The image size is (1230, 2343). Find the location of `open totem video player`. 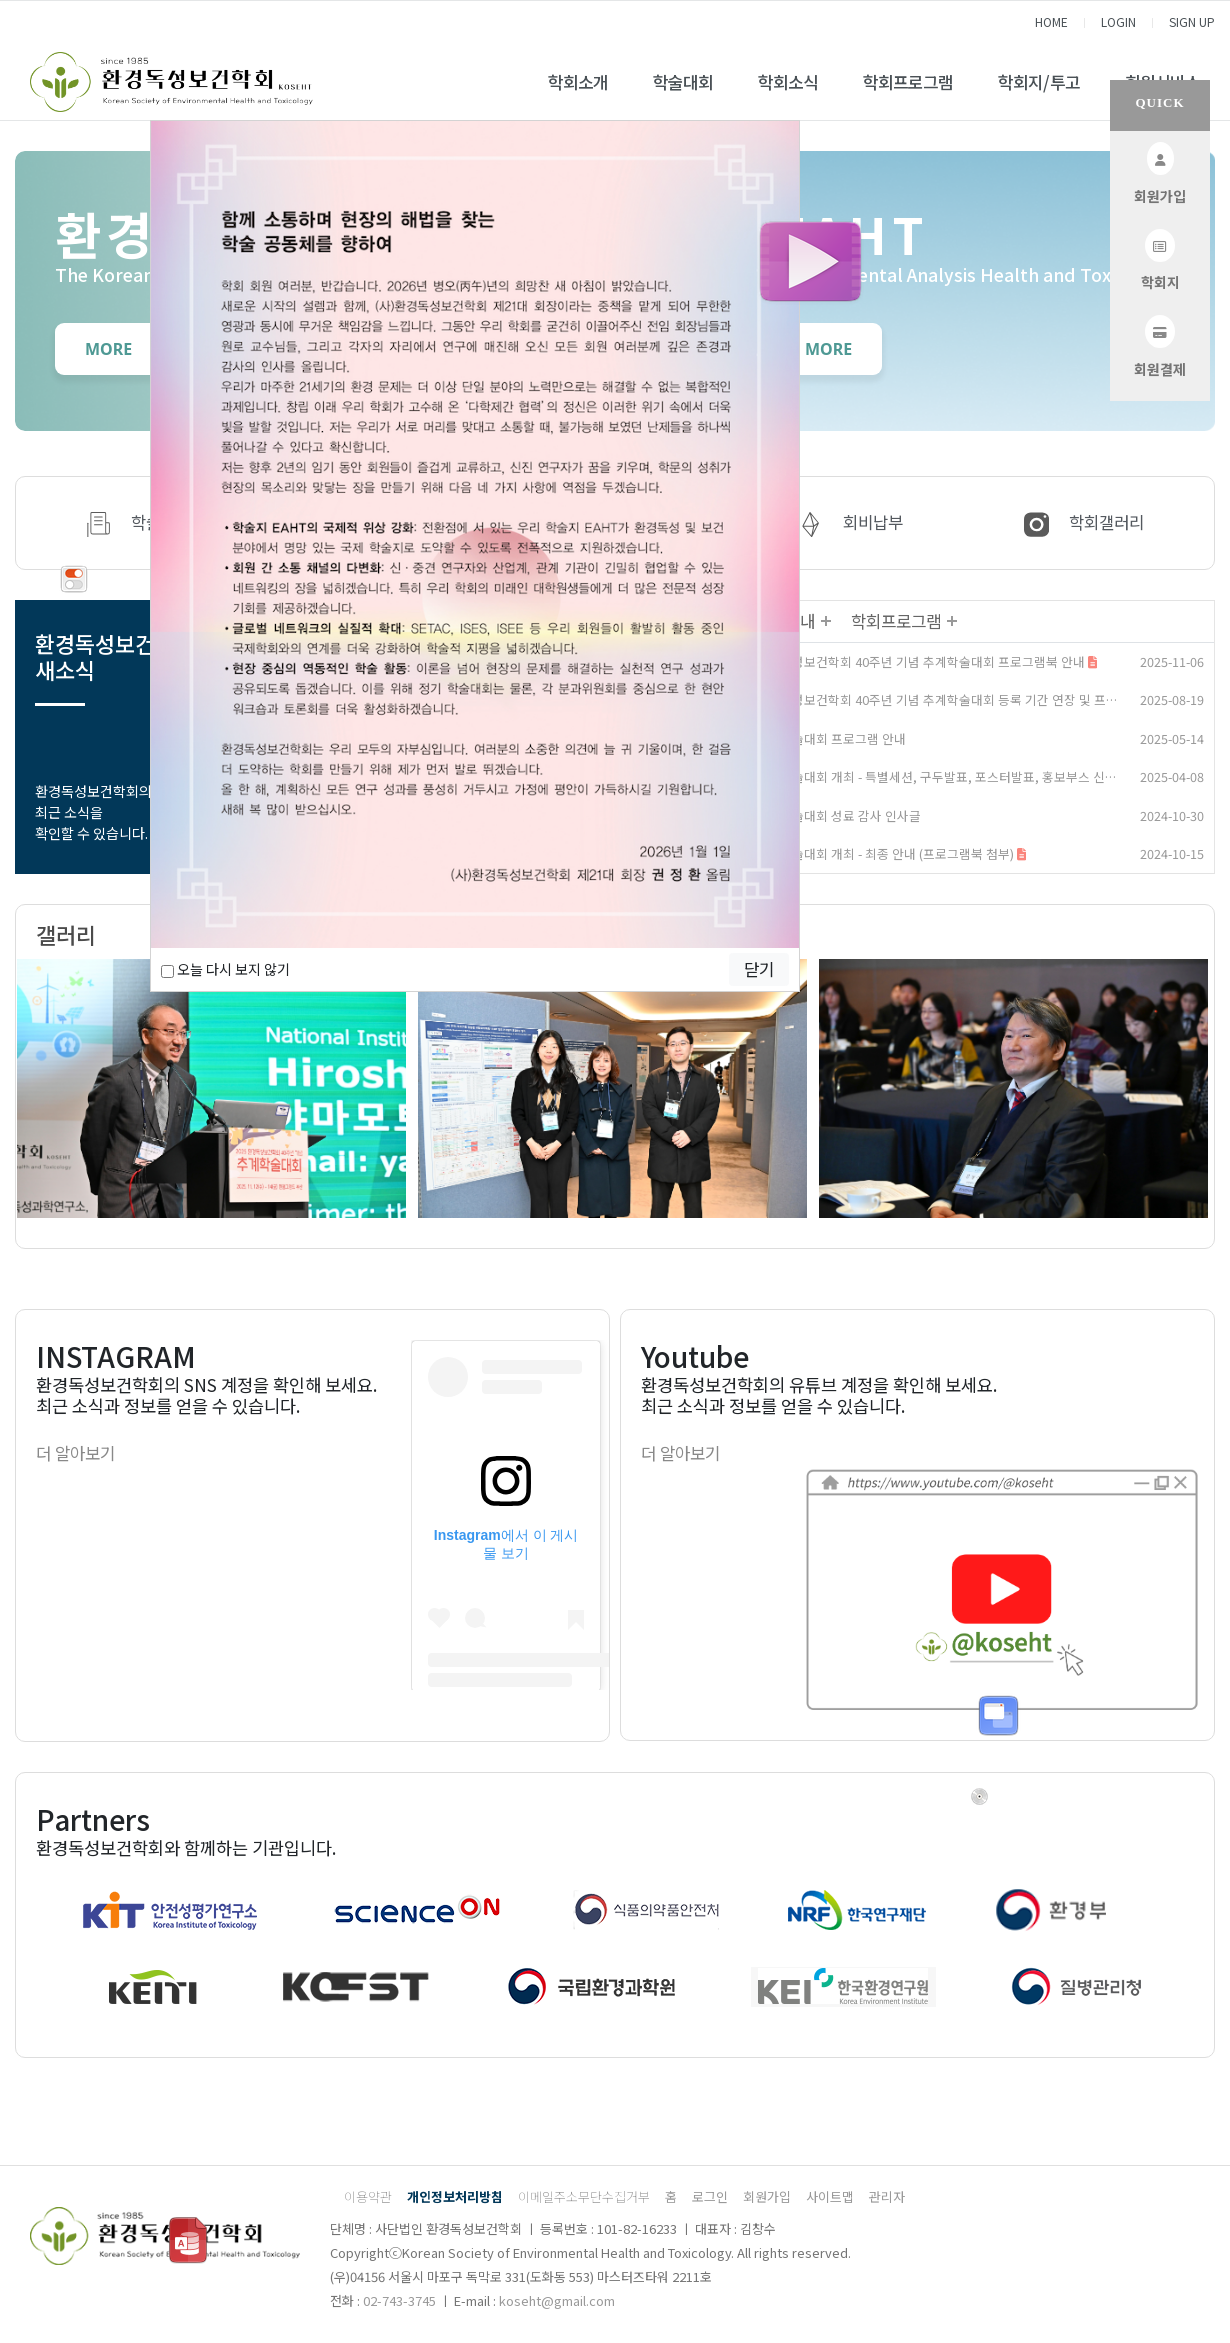

open totem video player is located at coordinates (810, 261).